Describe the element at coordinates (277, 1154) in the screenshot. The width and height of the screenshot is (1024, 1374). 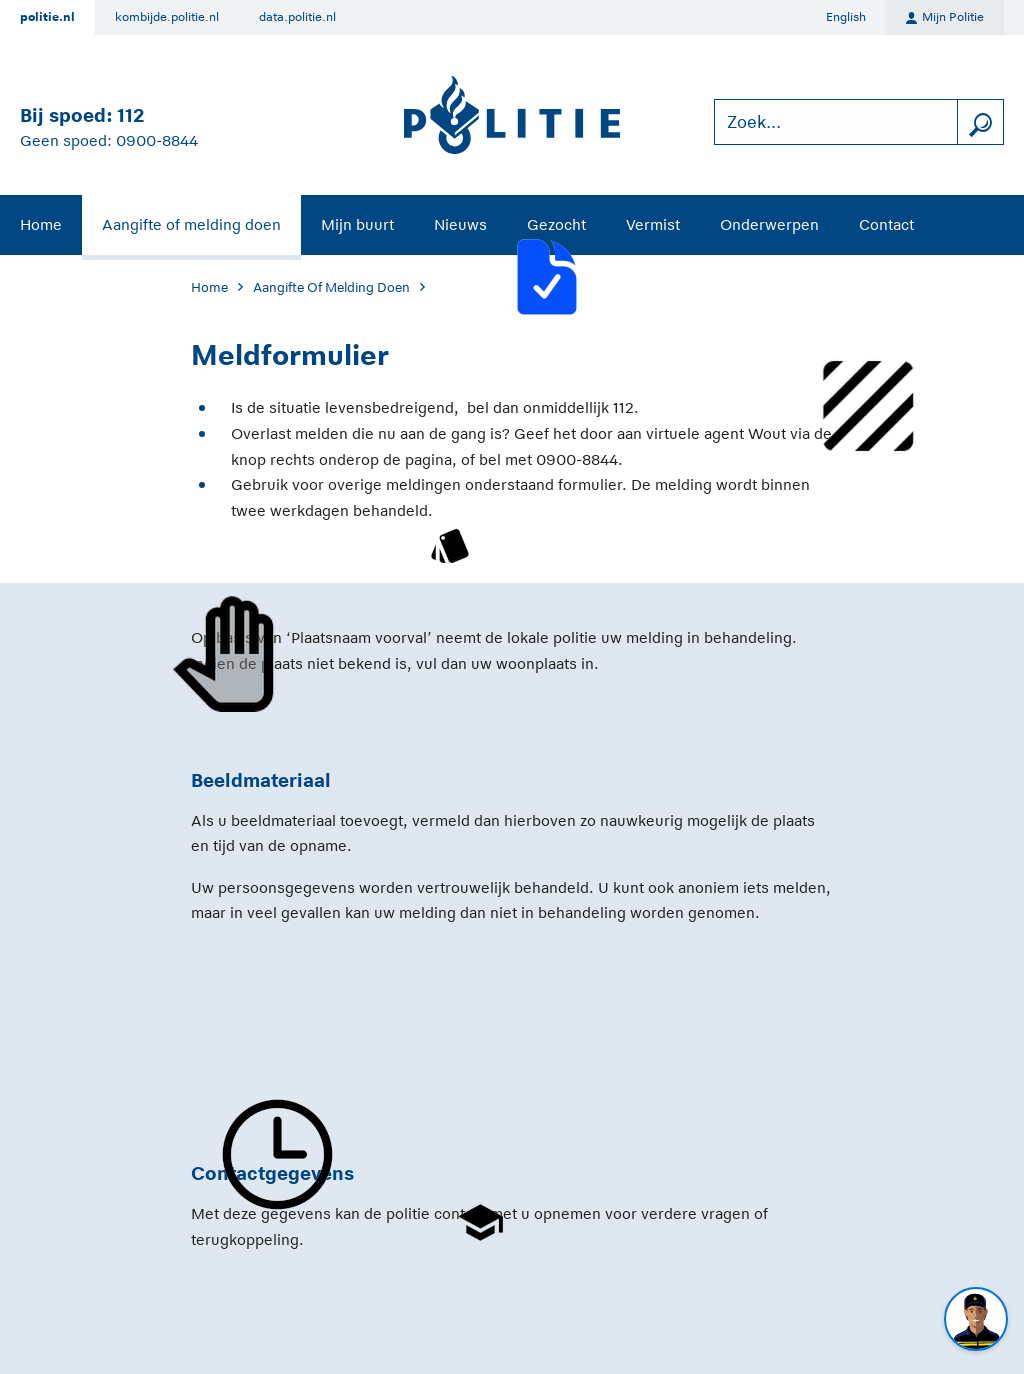
I see `view time or clock settings` at that location.